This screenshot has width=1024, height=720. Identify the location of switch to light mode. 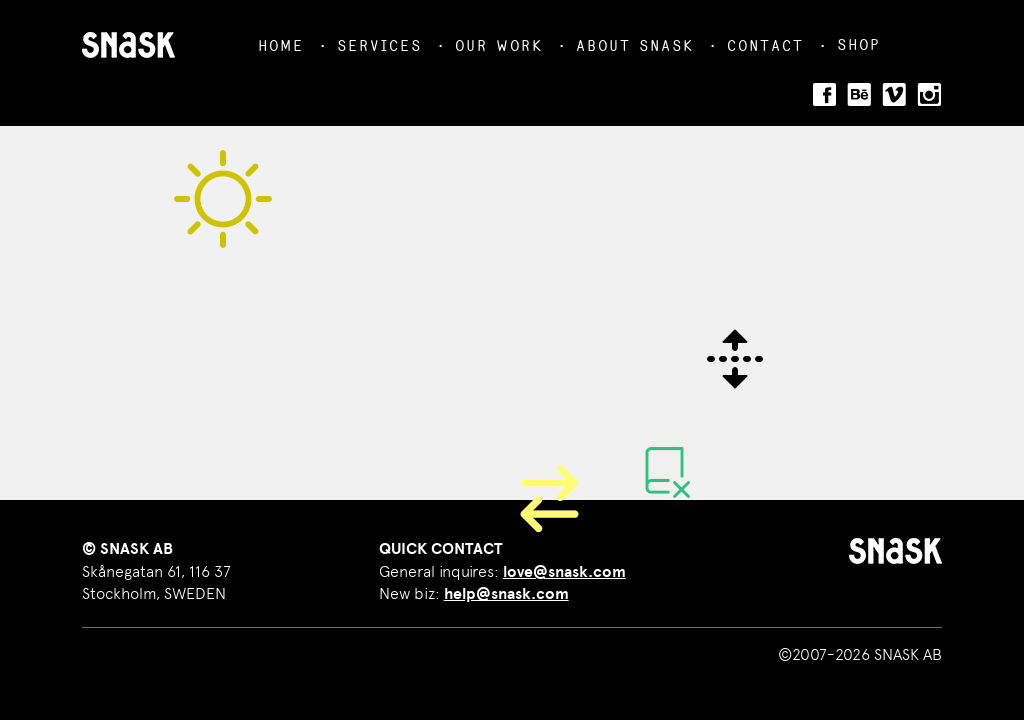
(223, 199).